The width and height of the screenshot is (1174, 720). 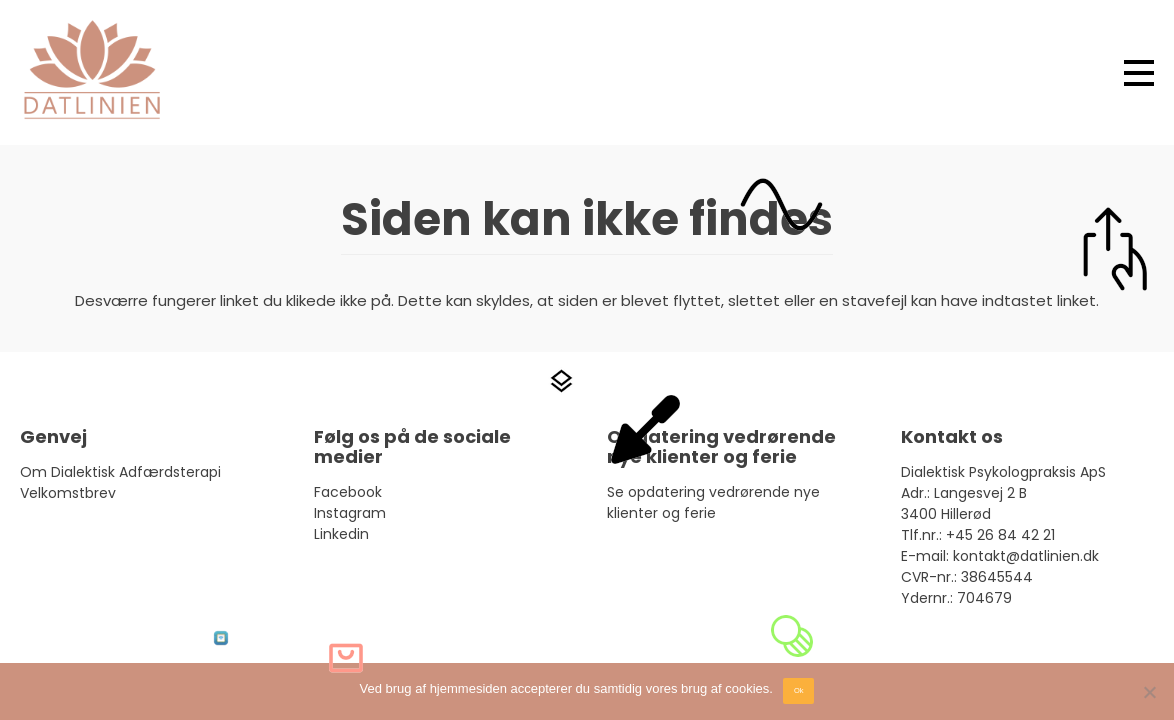 What do you see at coordinates (561, 381) in the screenshot?
I see `toggle map layers on or off` at bounding box center [561, 381].